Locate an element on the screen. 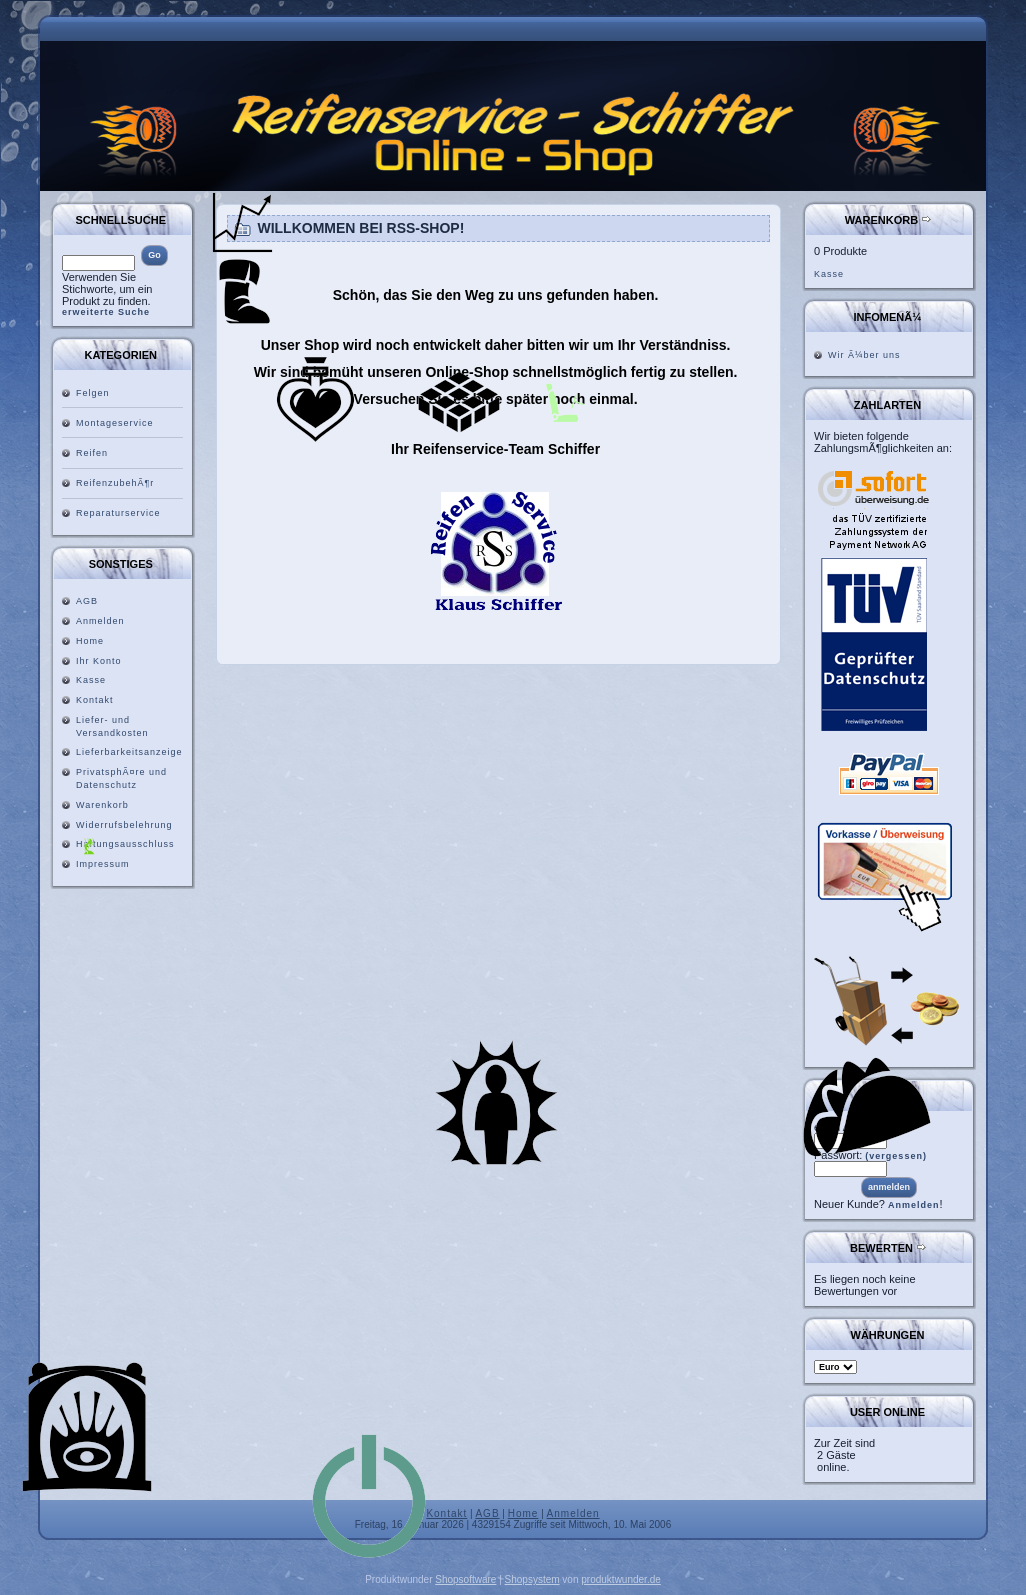  equip footwear to your character is located at coordinates (240, 291).